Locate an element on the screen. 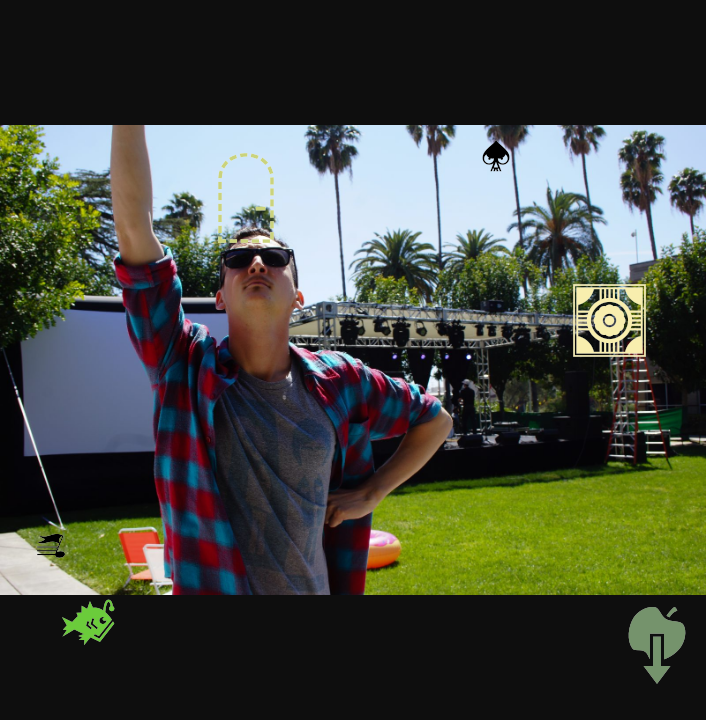 Image resolution: width=706 pixels, height=720 pixels. play anthem or national music is located at coordinates (51, 546).